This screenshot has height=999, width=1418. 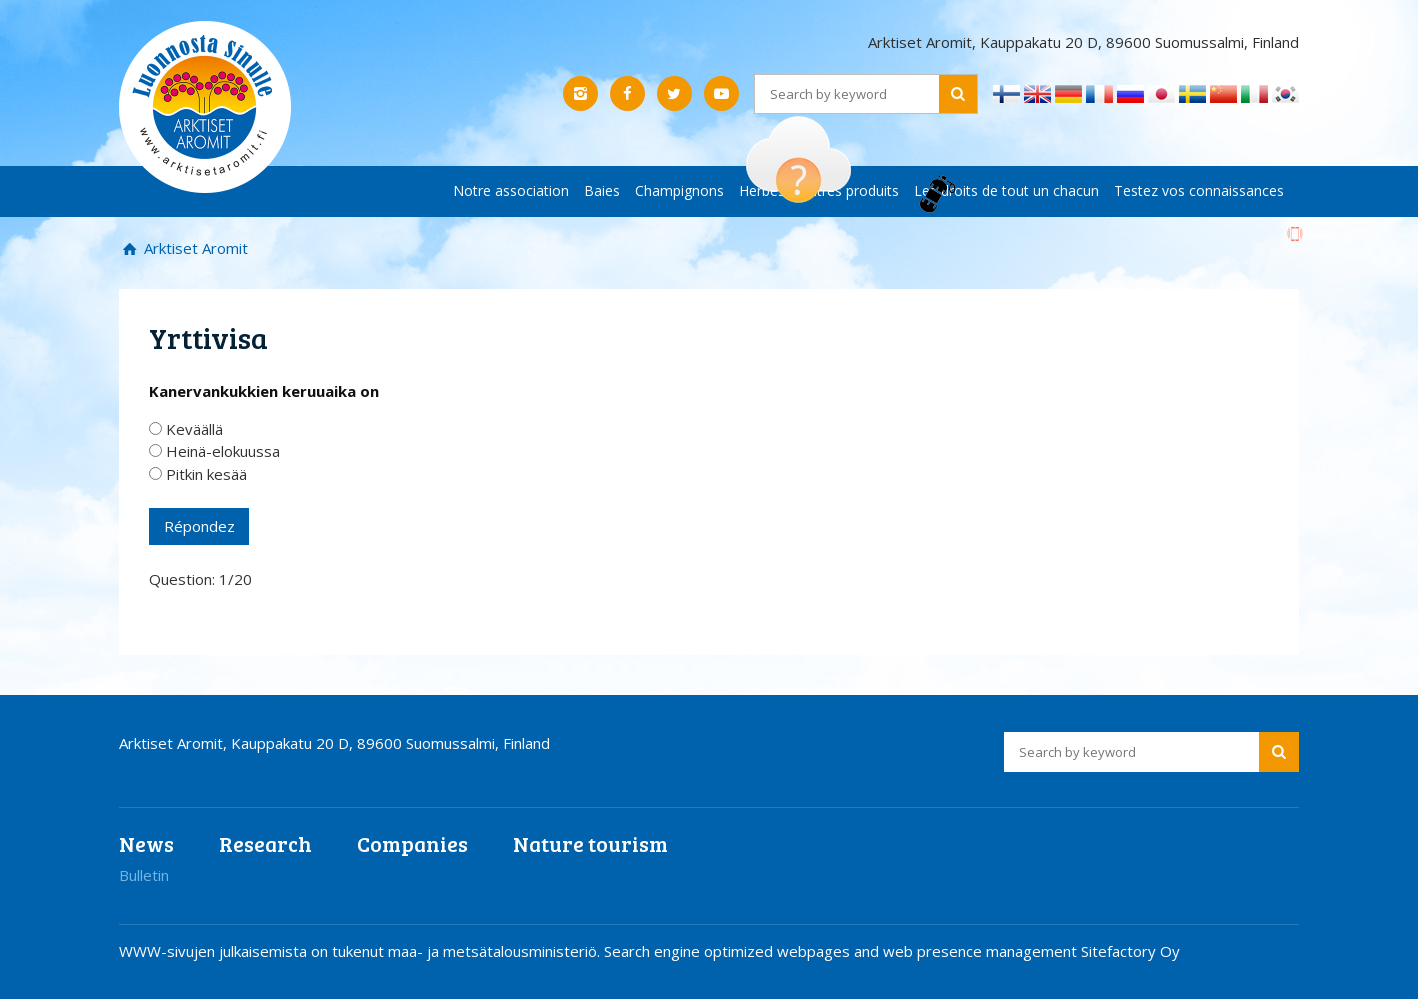 I want to click on select flash grenade weapon or equipment, so click(x=936, y=193).